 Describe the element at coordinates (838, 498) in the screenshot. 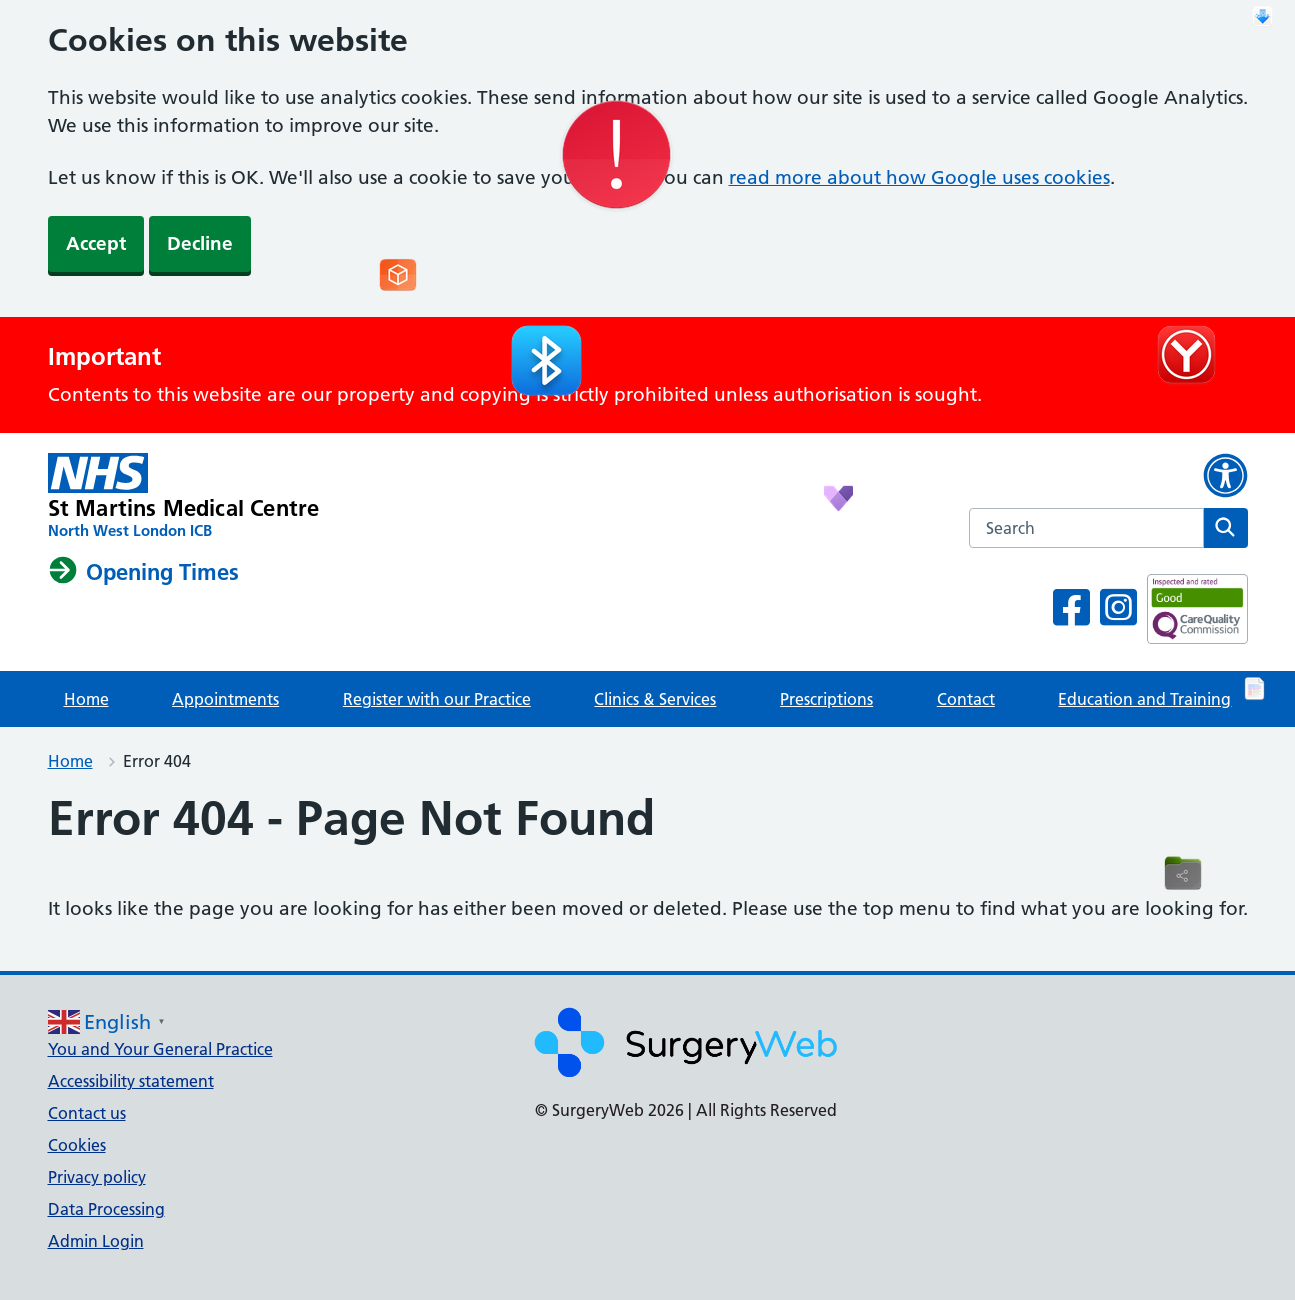

I see `open Microsoft Kaizala service app` at that location.